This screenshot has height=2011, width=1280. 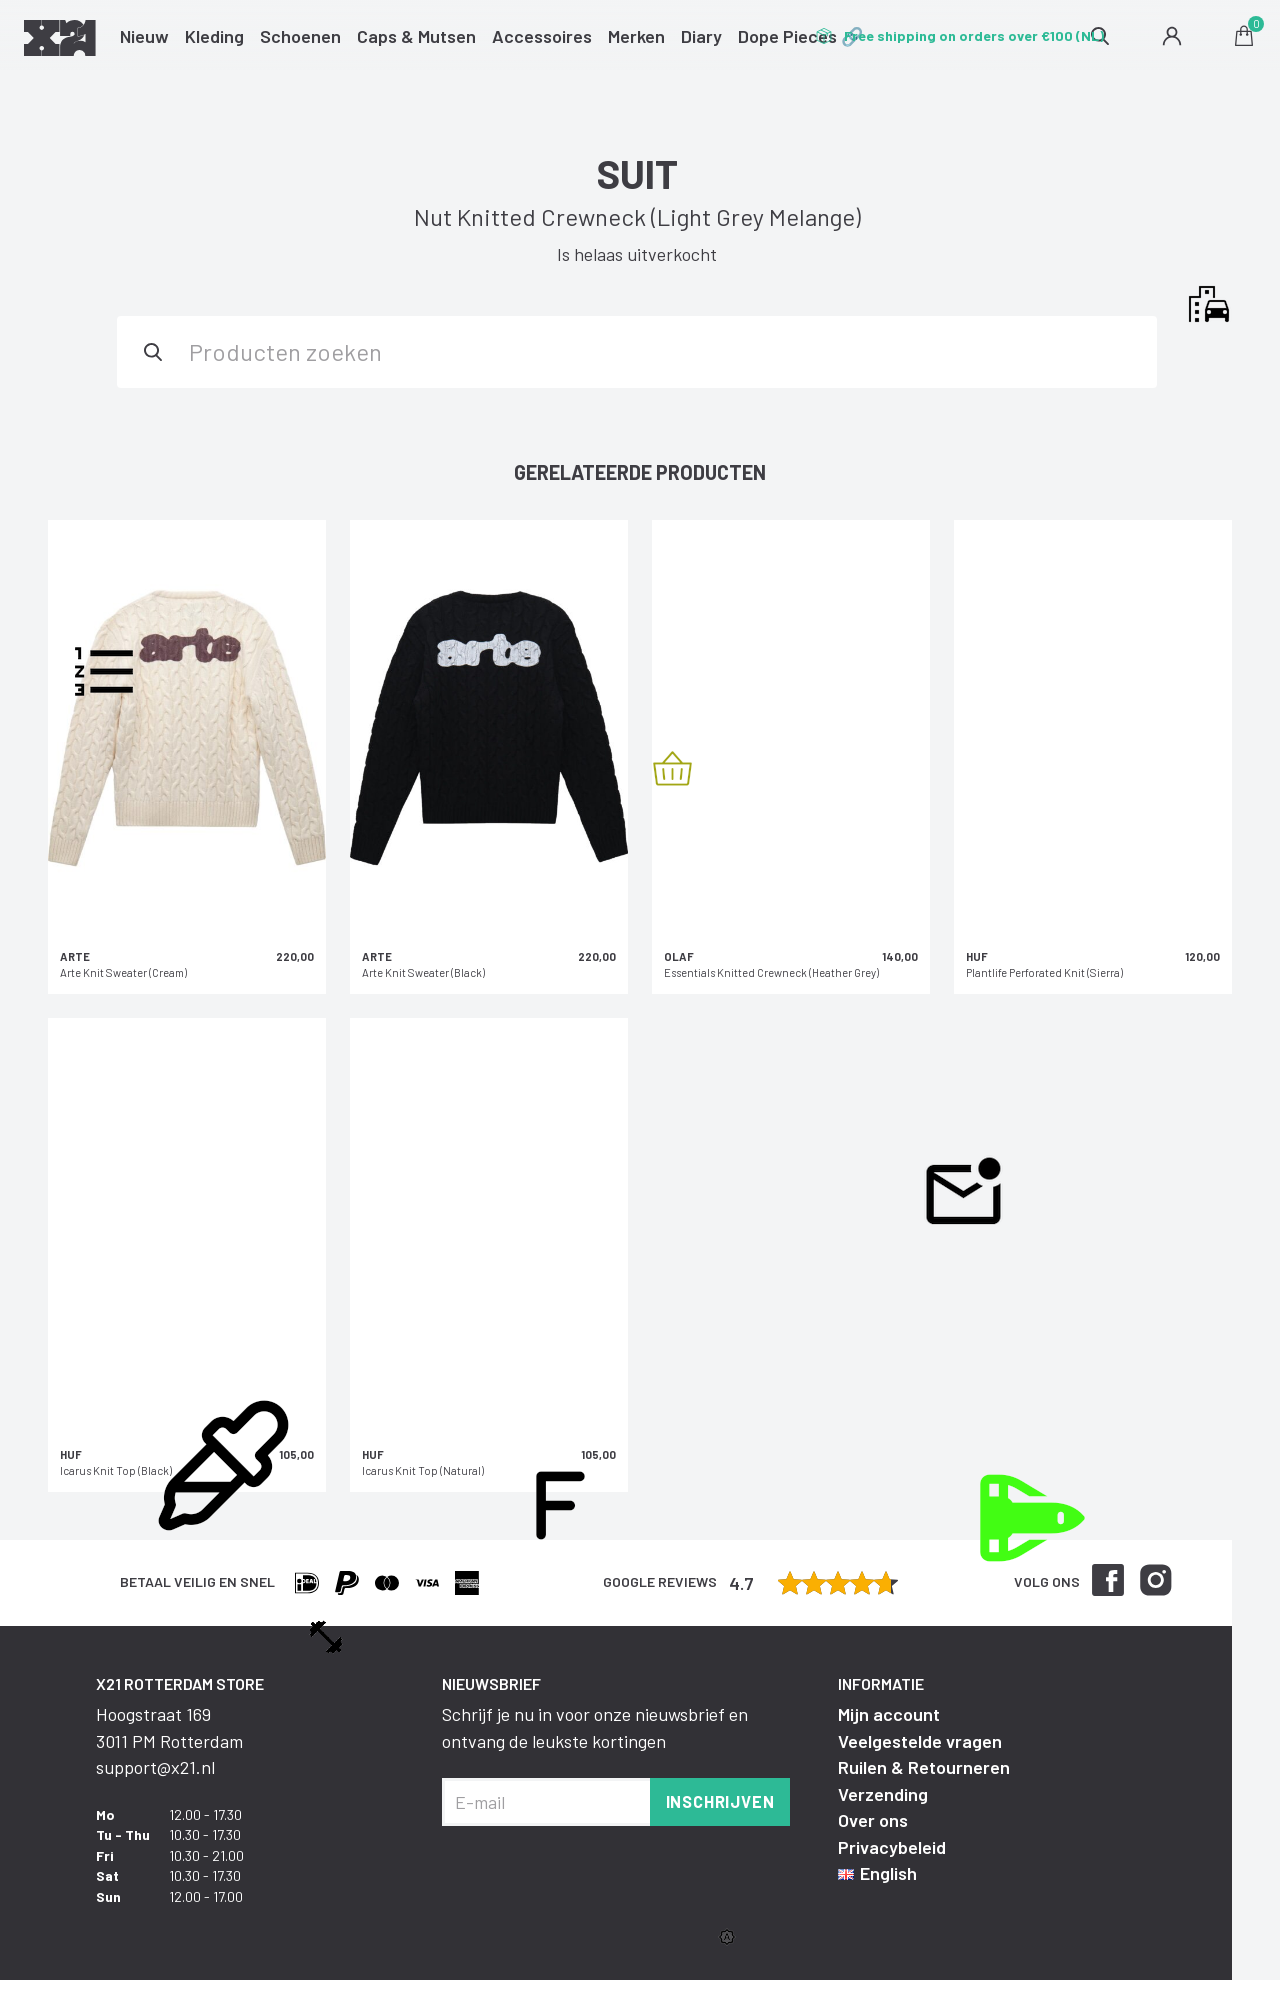 What do you see at coordinates (105, 671) in the screenshot?
I see `create a numbered list` at bounding box center [105, 671].